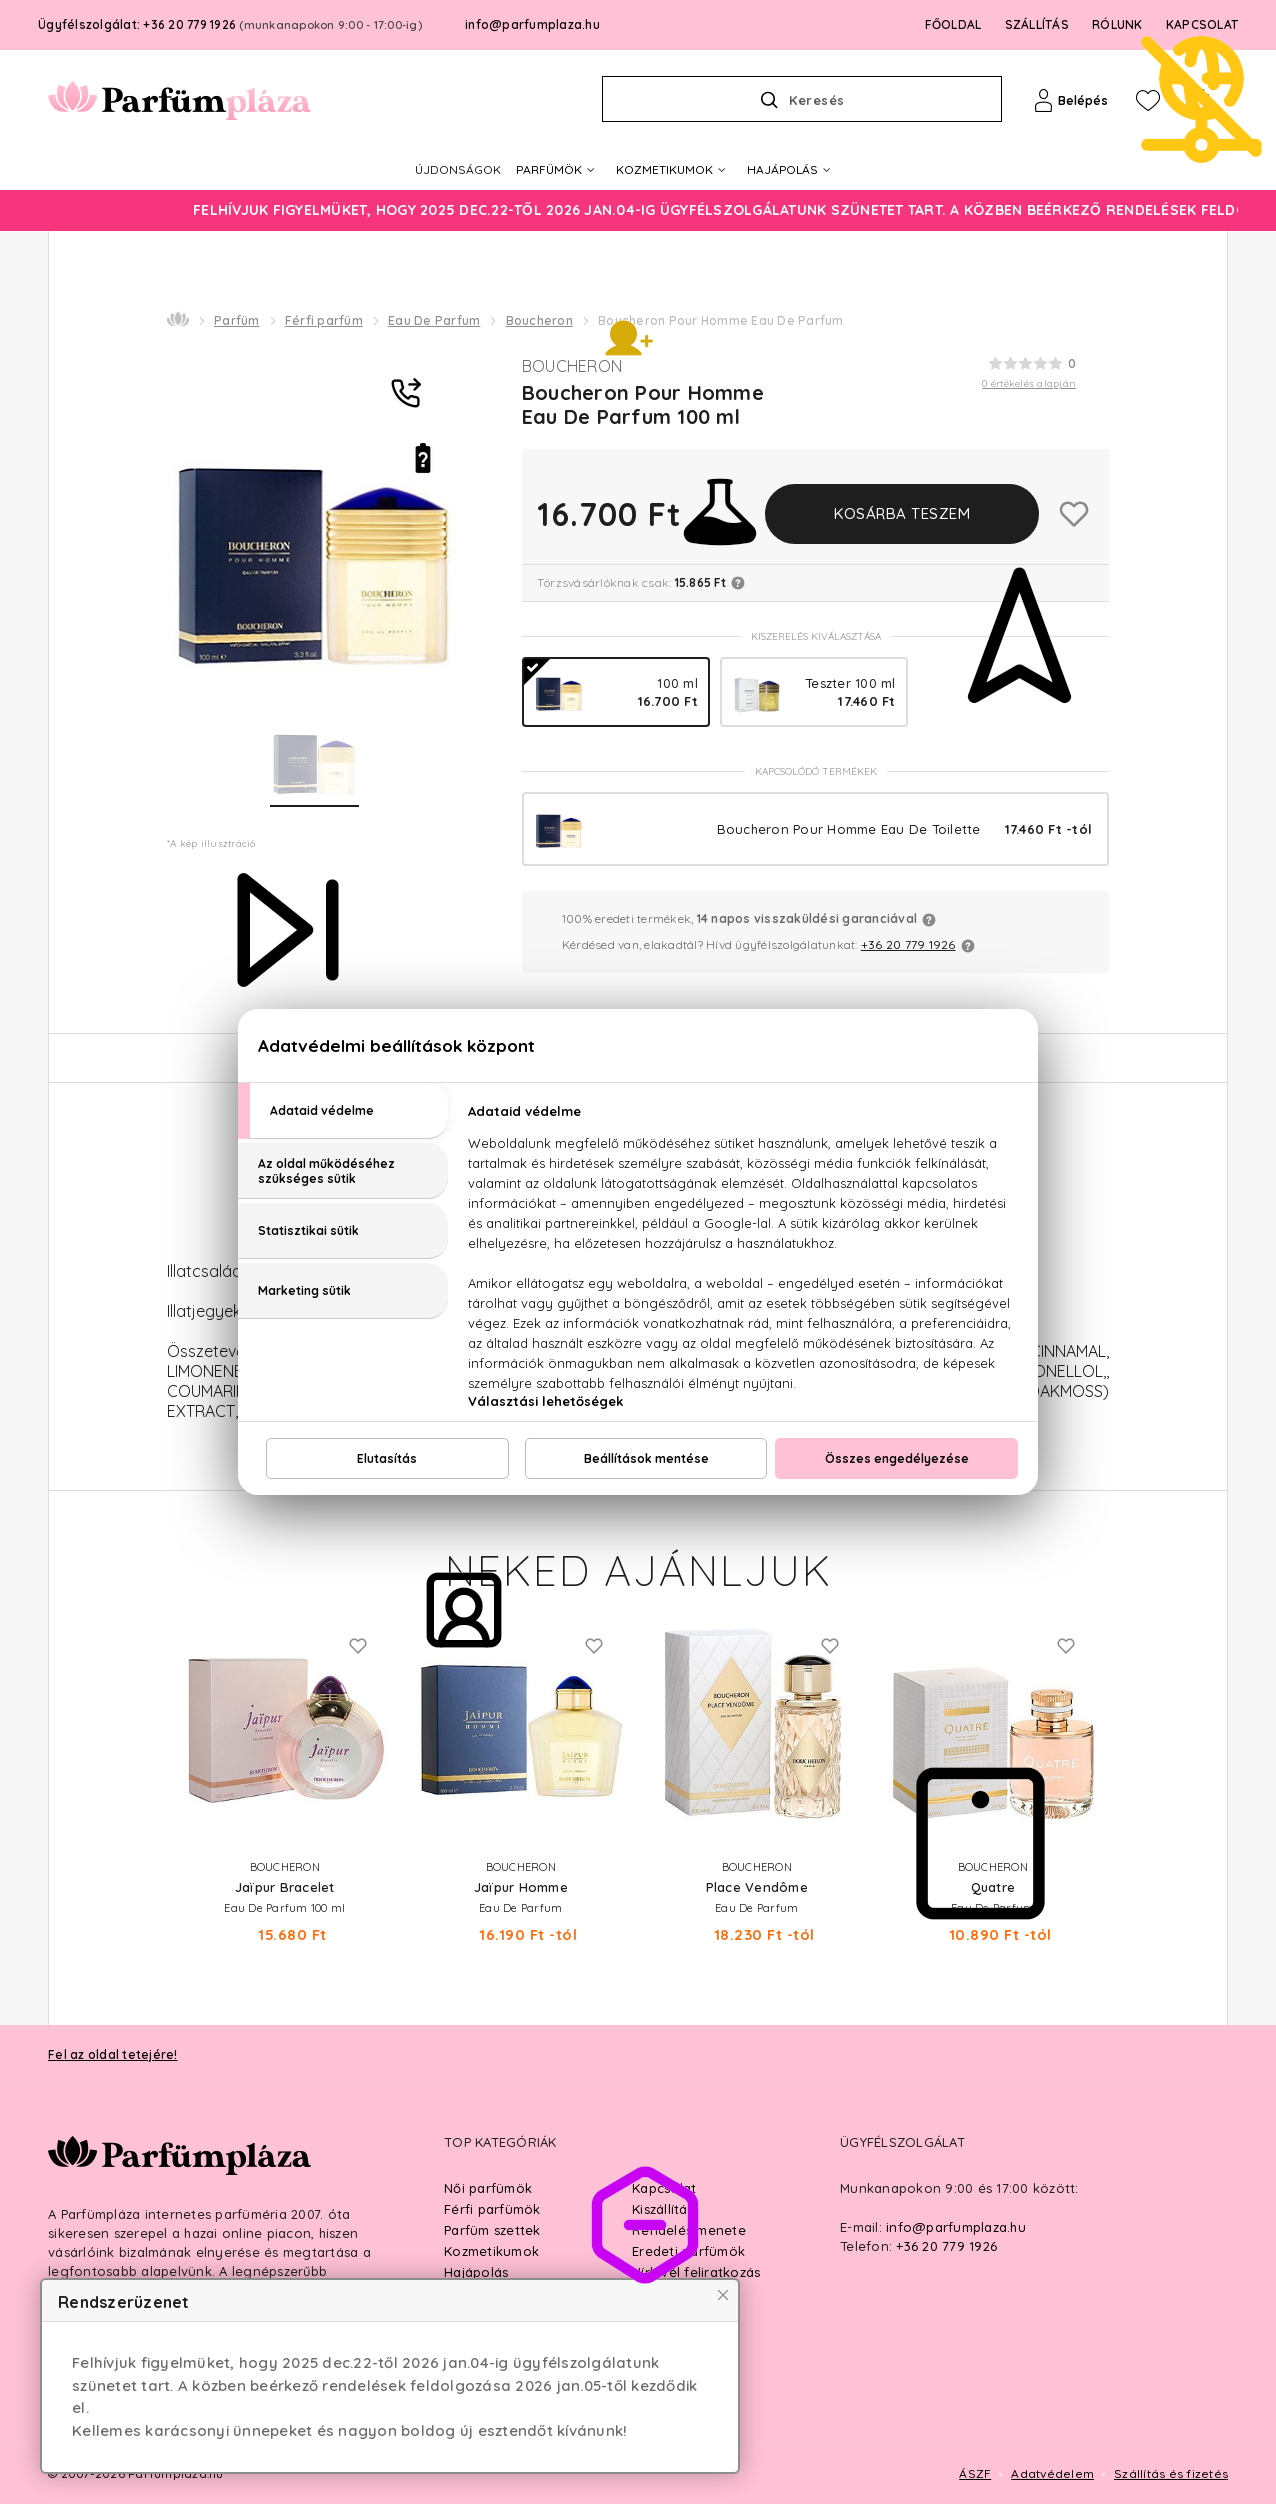 This screenshot has width=1276, height=2504. I want to click on access experimental or beta features, so click(720, 512).